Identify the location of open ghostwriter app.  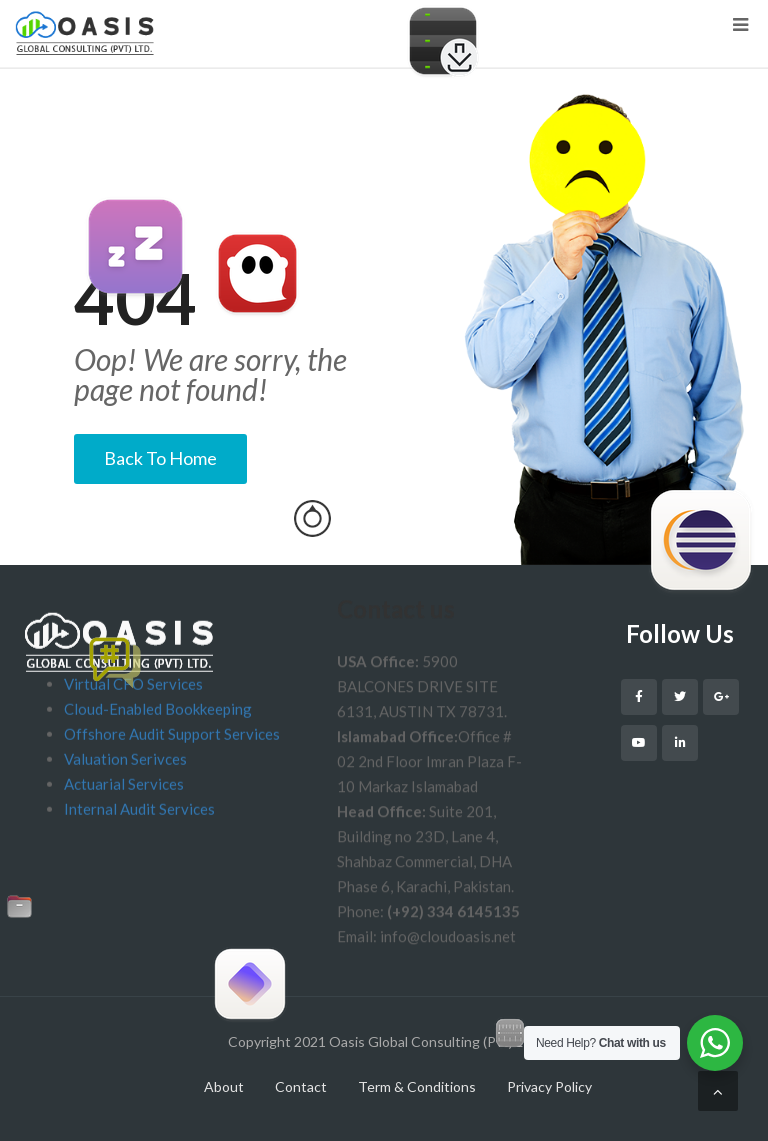
(257, 273).